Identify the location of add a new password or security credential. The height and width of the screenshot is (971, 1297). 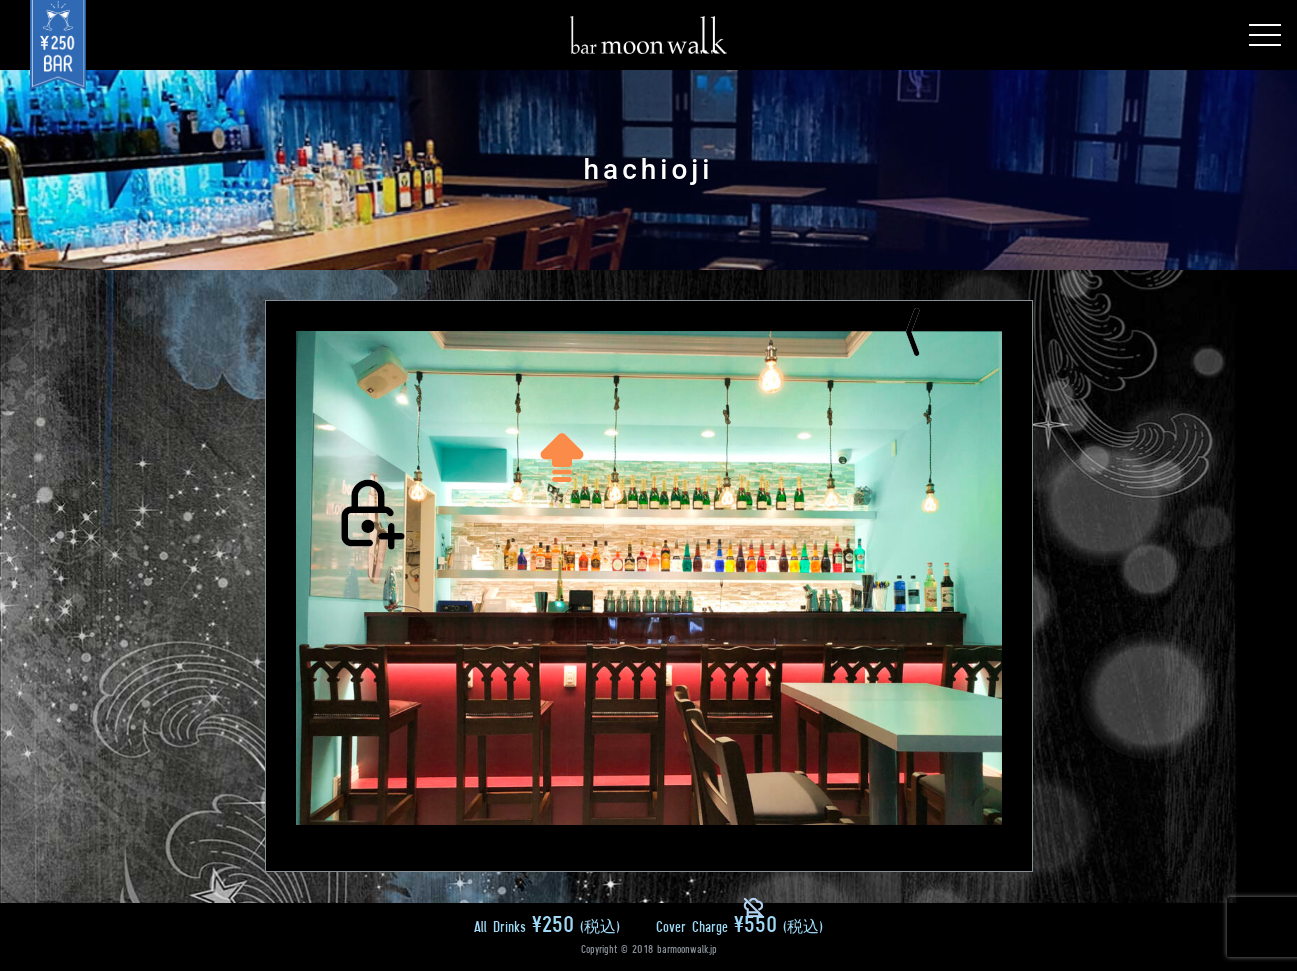
(368, 513).